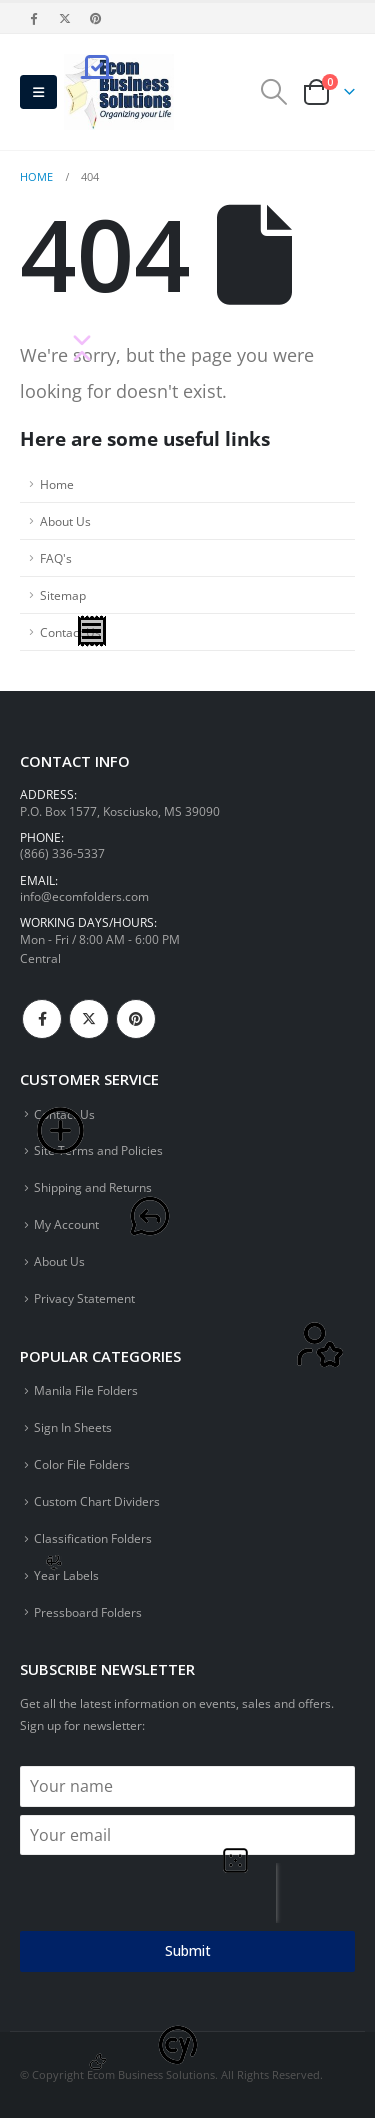 The image size is (375, 2118). Describe the element at coordinates (92, 631) in the screenshot. I see `view purchase receipt or transaction history` at that location.